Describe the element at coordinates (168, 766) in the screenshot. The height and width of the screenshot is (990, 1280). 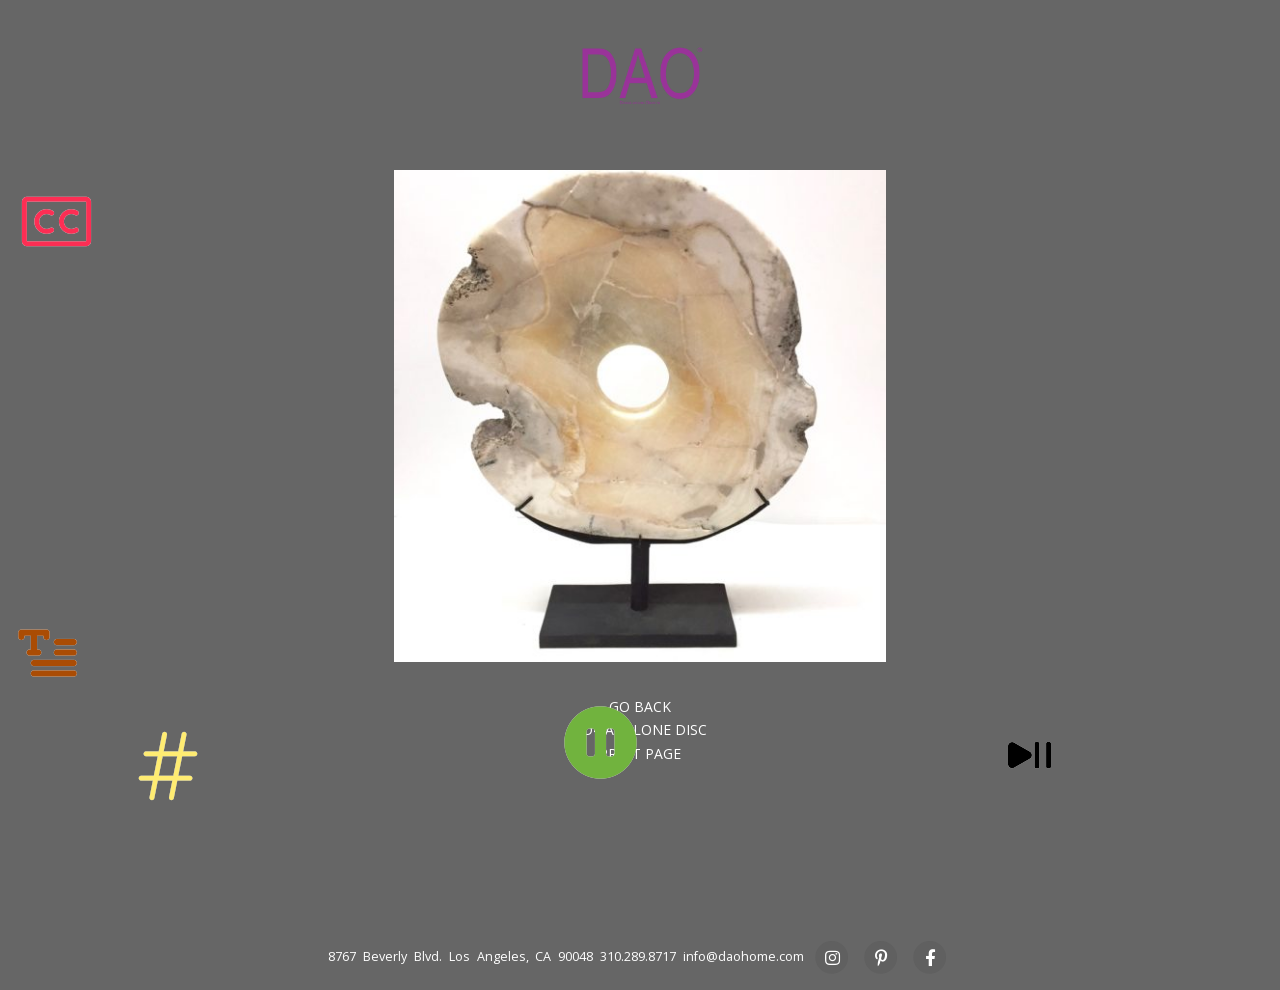
I see `add or search hashtags` at that location.